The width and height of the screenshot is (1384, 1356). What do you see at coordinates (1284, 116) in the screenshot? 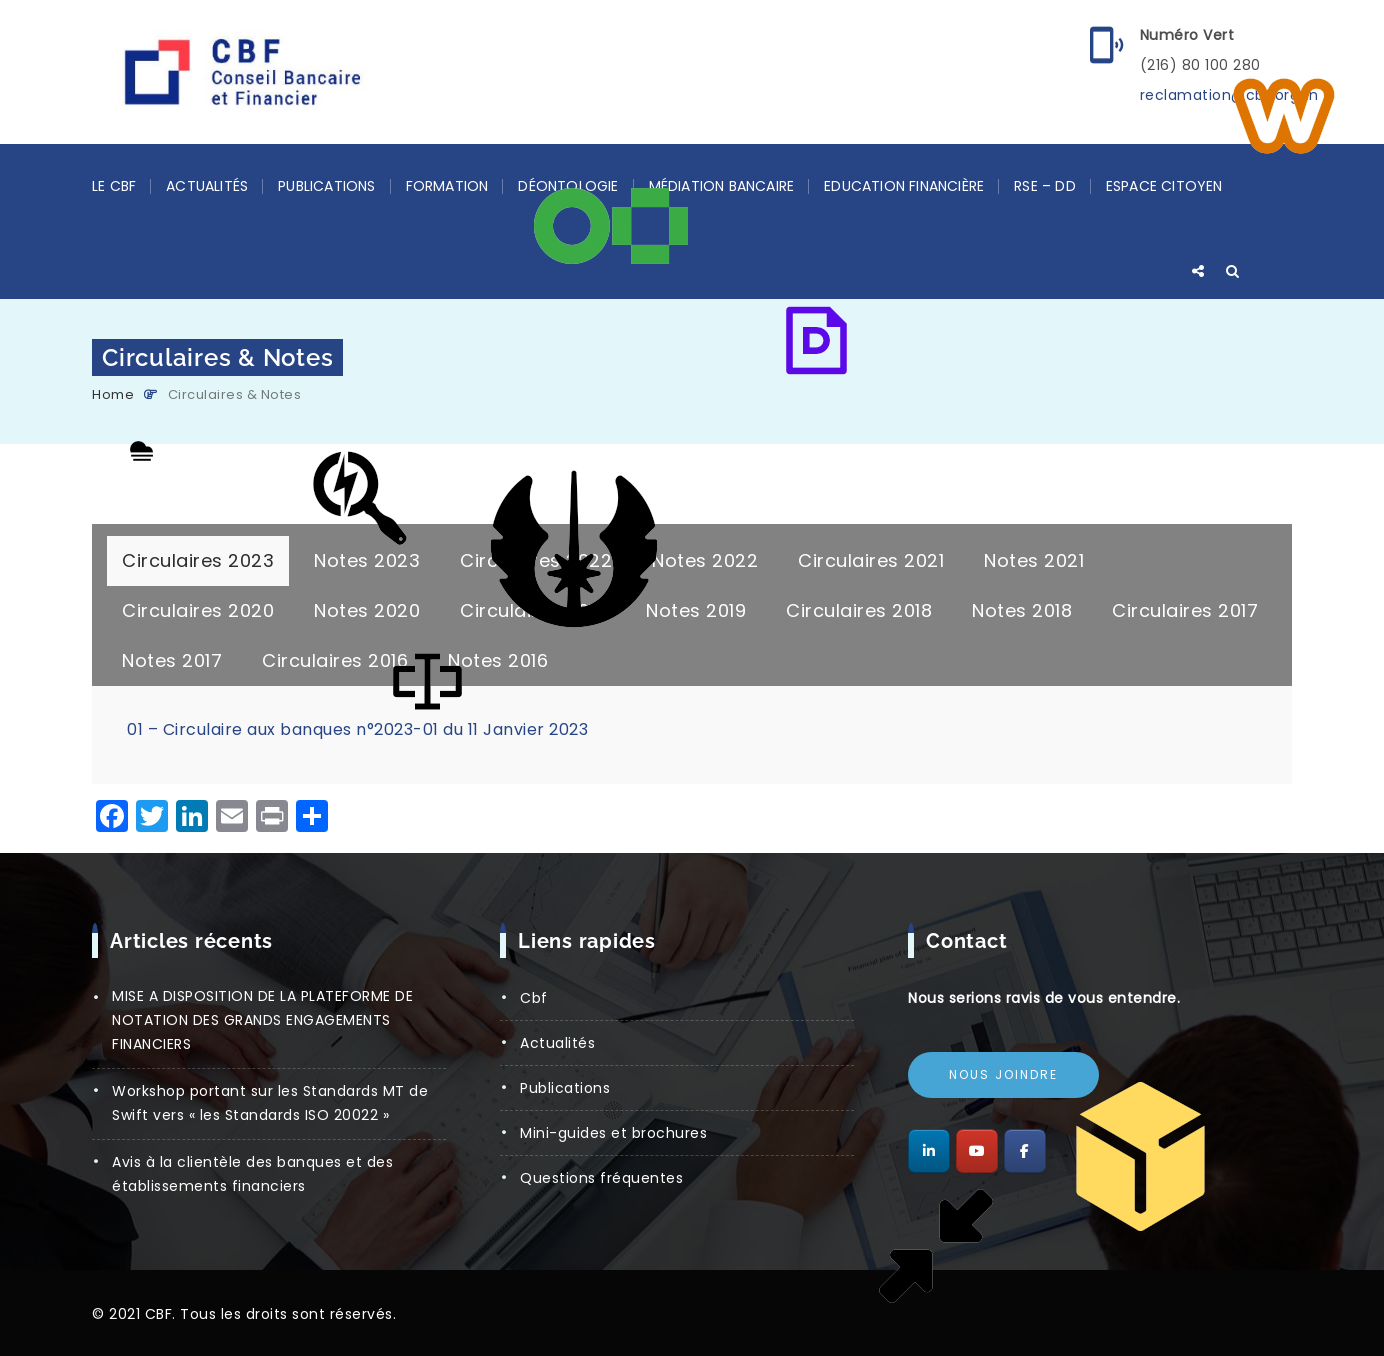
I see `weebly website builder logo` at bounding box center [1284, 116].